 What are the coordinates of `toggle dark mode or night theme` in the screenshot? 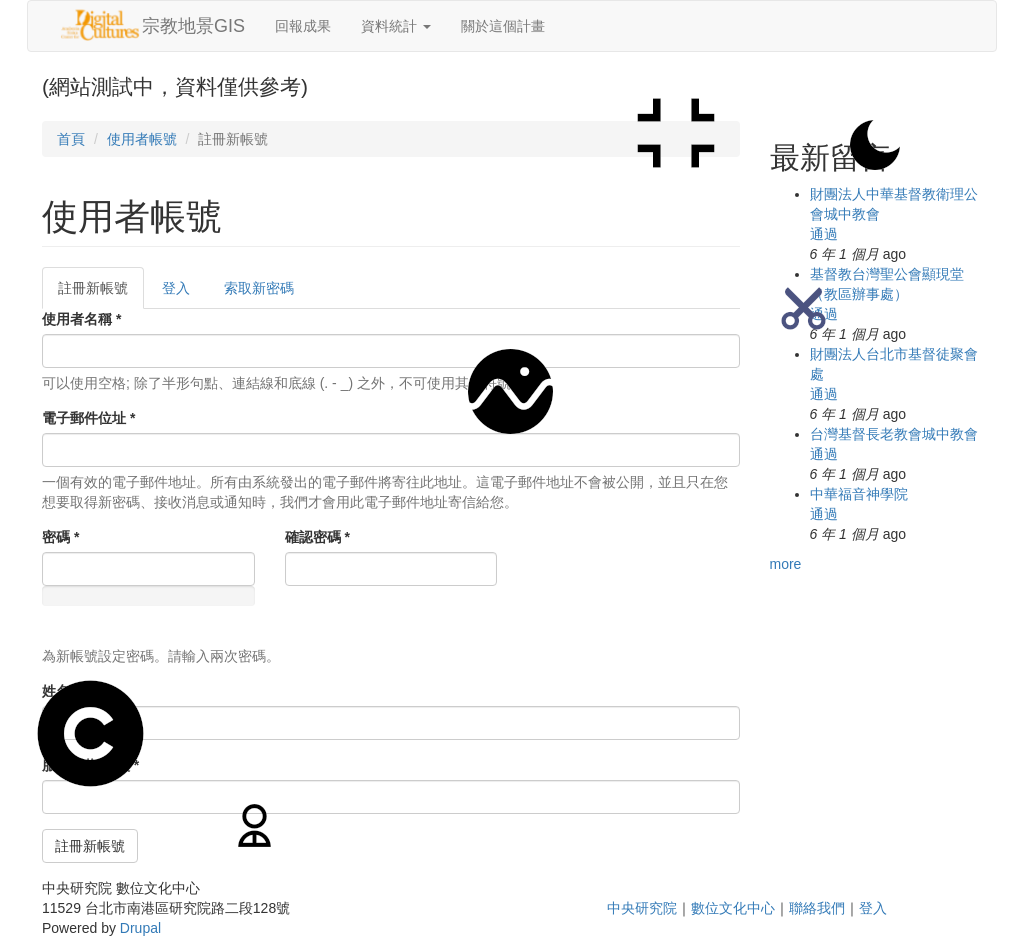 It's located at (875, 145).